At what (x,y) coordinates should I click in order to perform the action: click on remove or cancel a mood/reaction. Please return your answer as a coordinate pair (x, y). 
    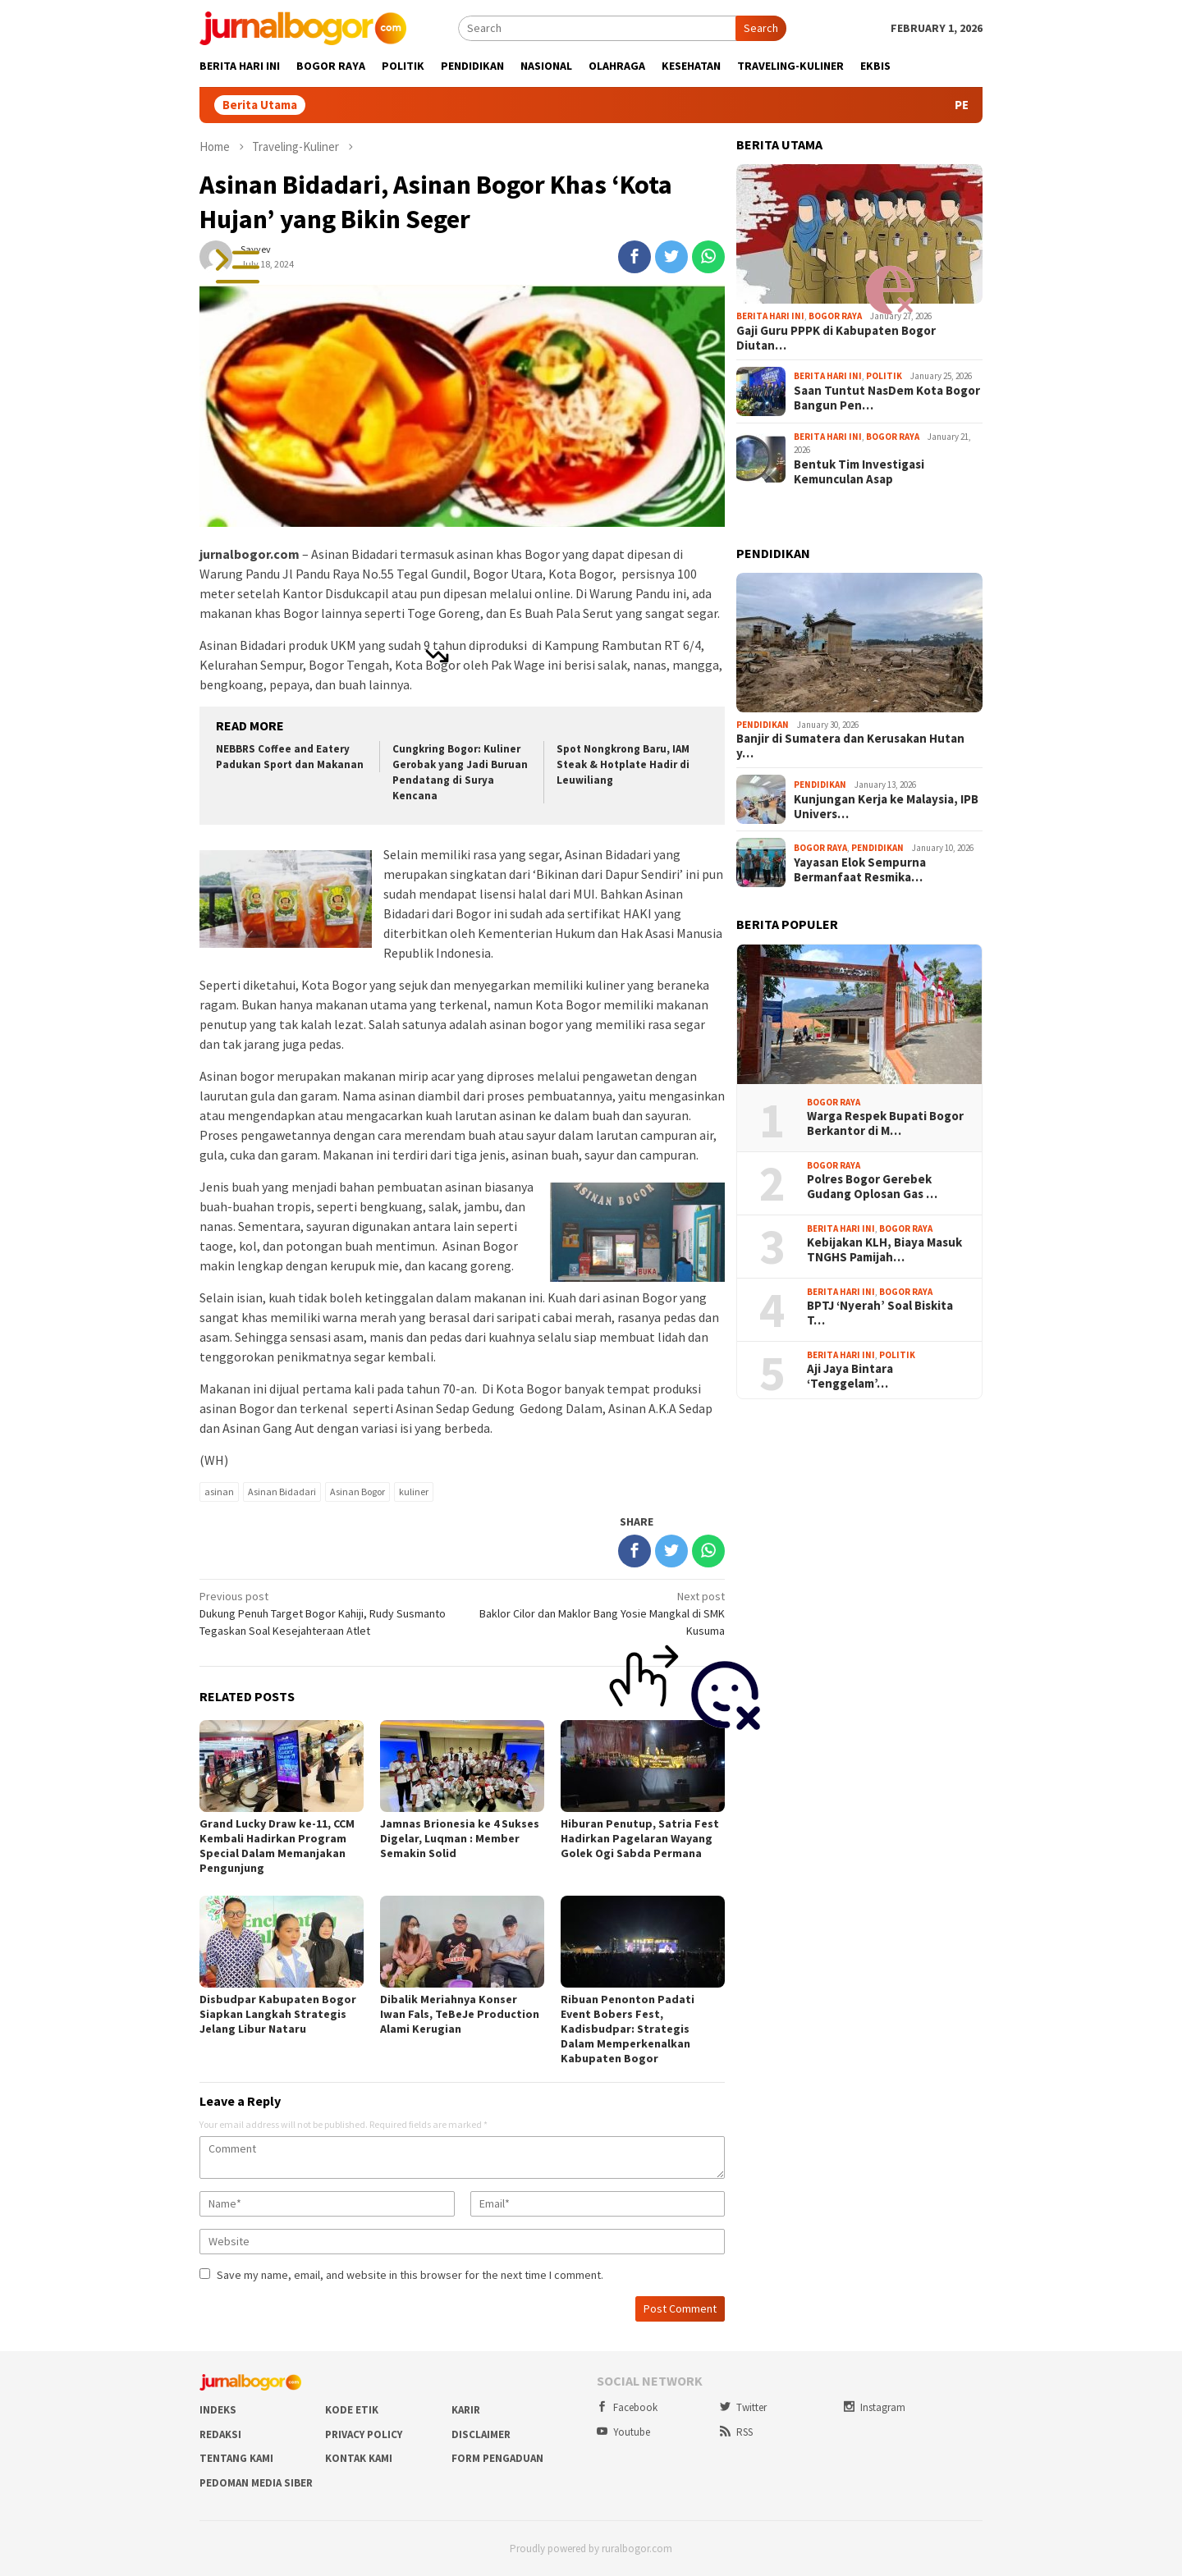
    Looking at the image, I should click on (725, 1695).